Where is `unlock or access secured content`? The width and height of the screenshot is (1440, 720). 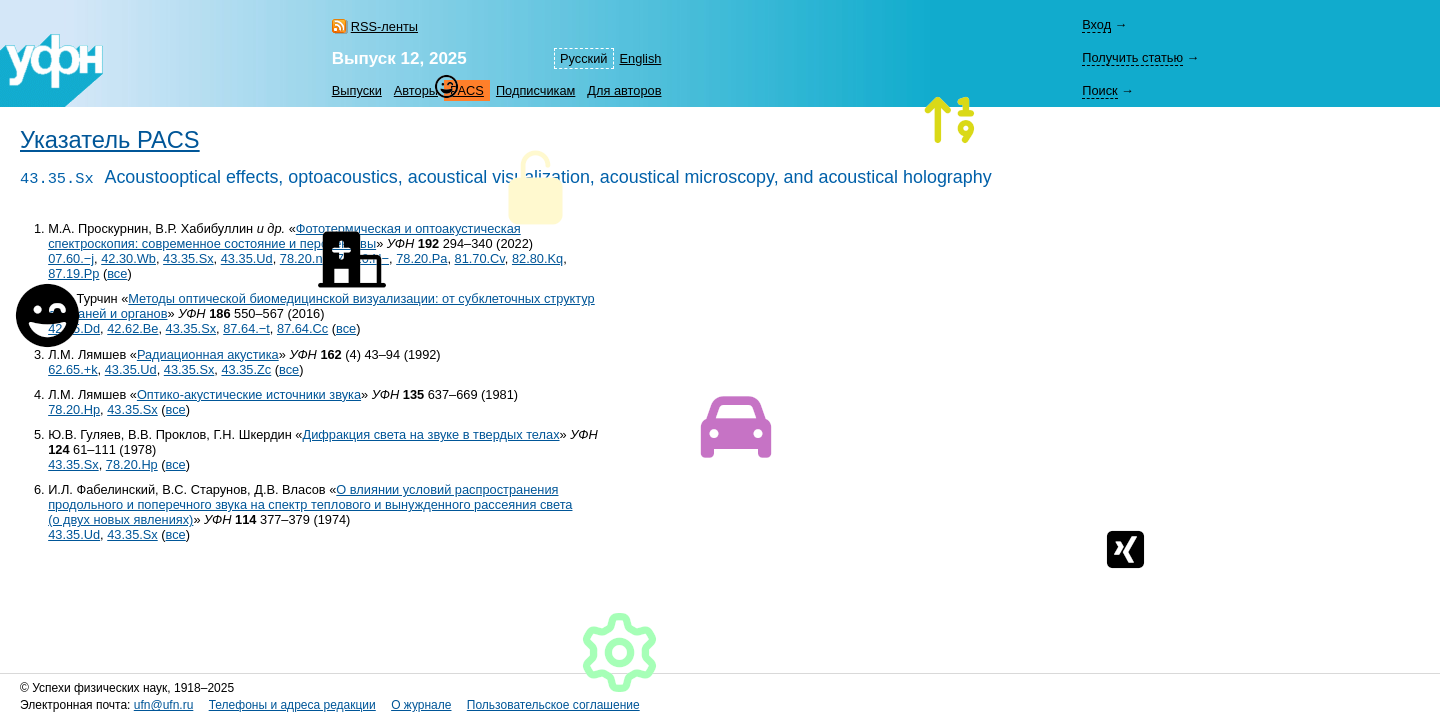
unlock or access secured content is located at coordinates (535, 187).